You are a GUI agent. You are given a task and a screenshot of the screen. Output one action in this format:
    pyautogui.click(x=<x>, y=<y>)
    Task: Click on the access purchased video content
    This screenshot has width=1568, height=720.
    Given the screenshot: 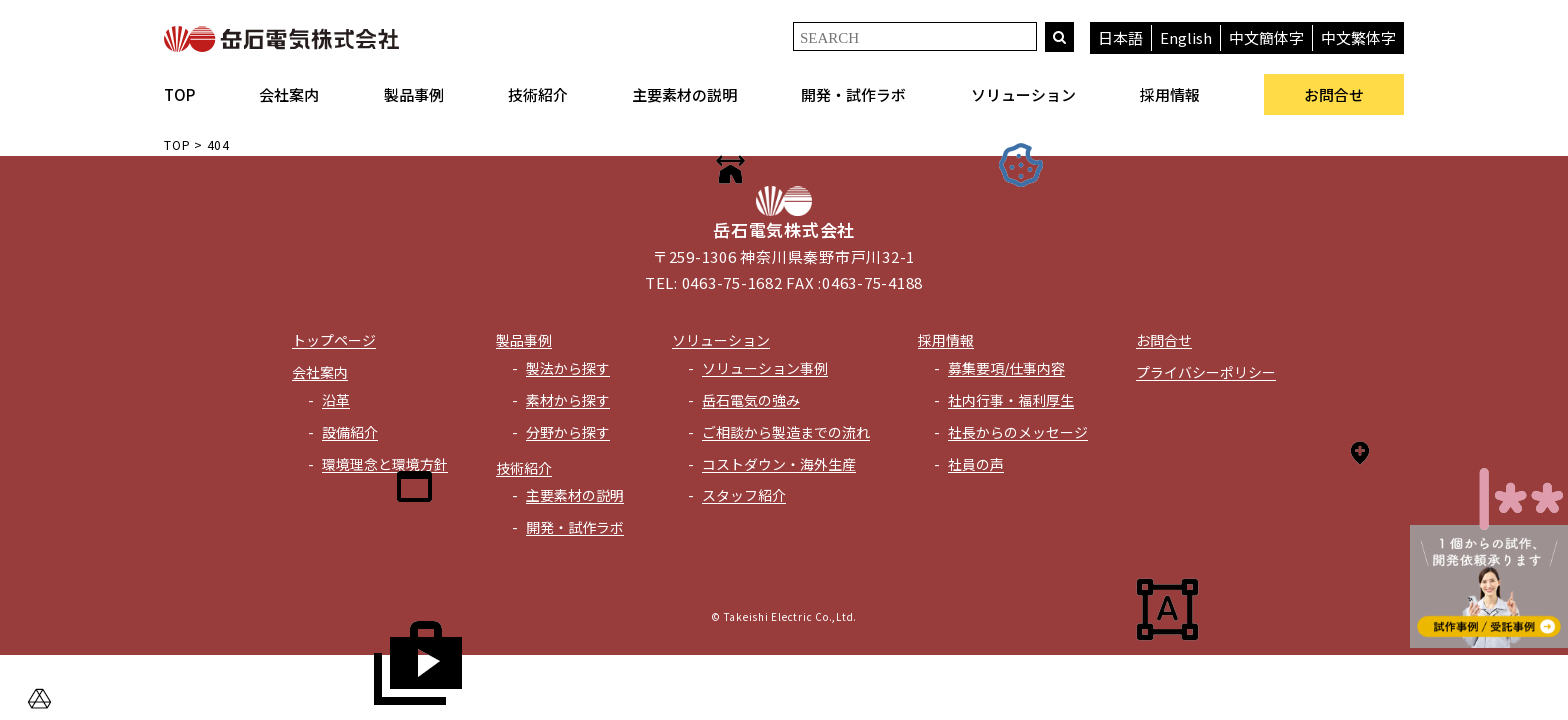 What is the action you would take?
    pyautogui.click(x=418, y=665)
    